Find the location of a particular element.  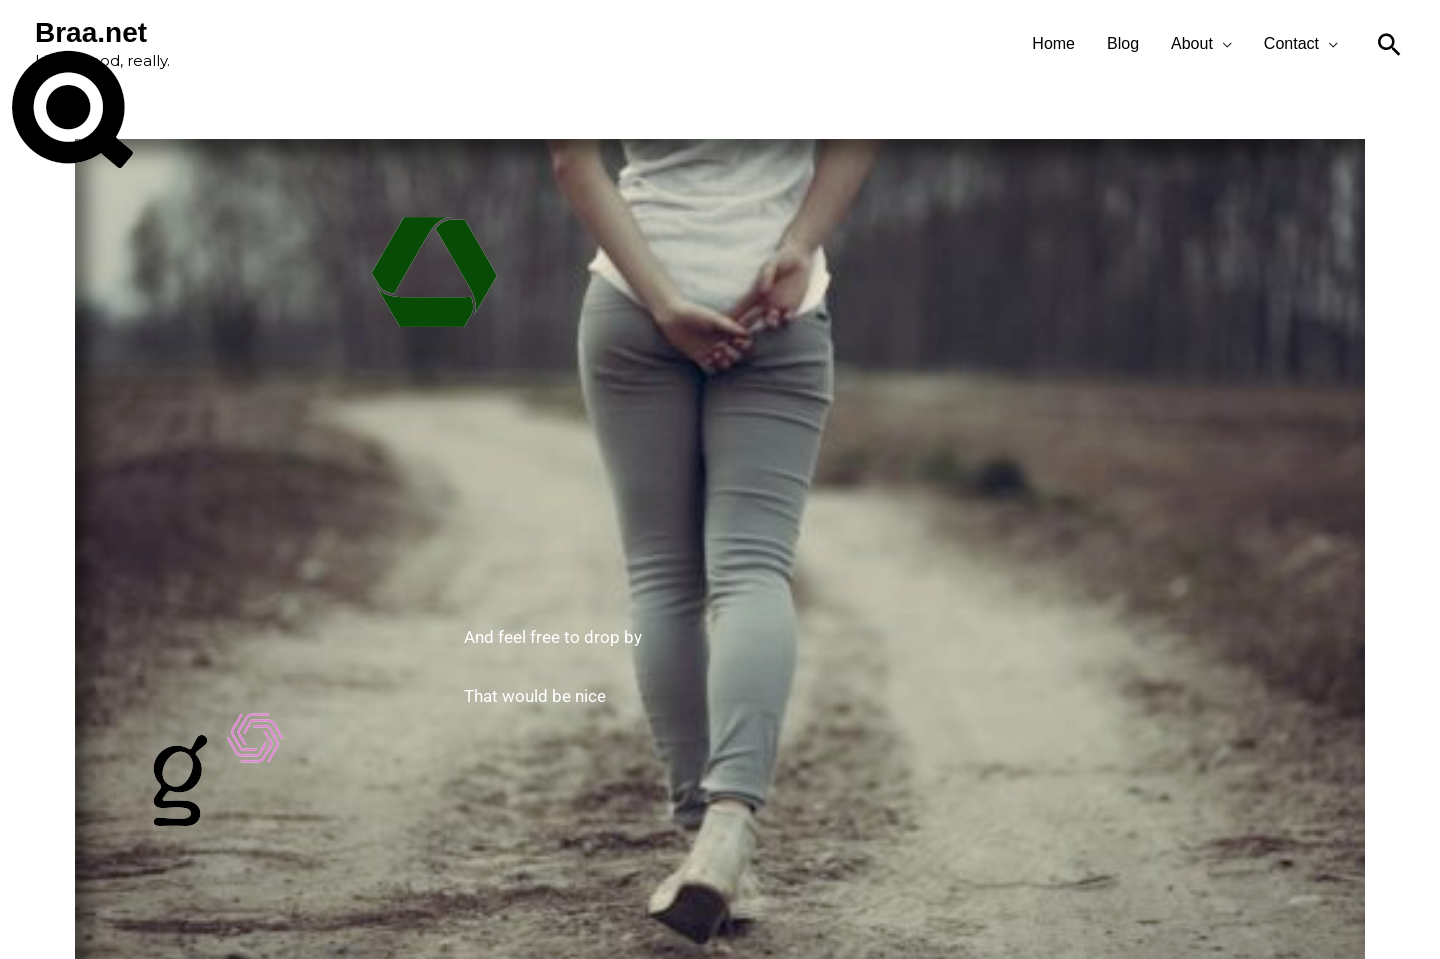

open Qlik analytics application is located at coordinates (72, 109).